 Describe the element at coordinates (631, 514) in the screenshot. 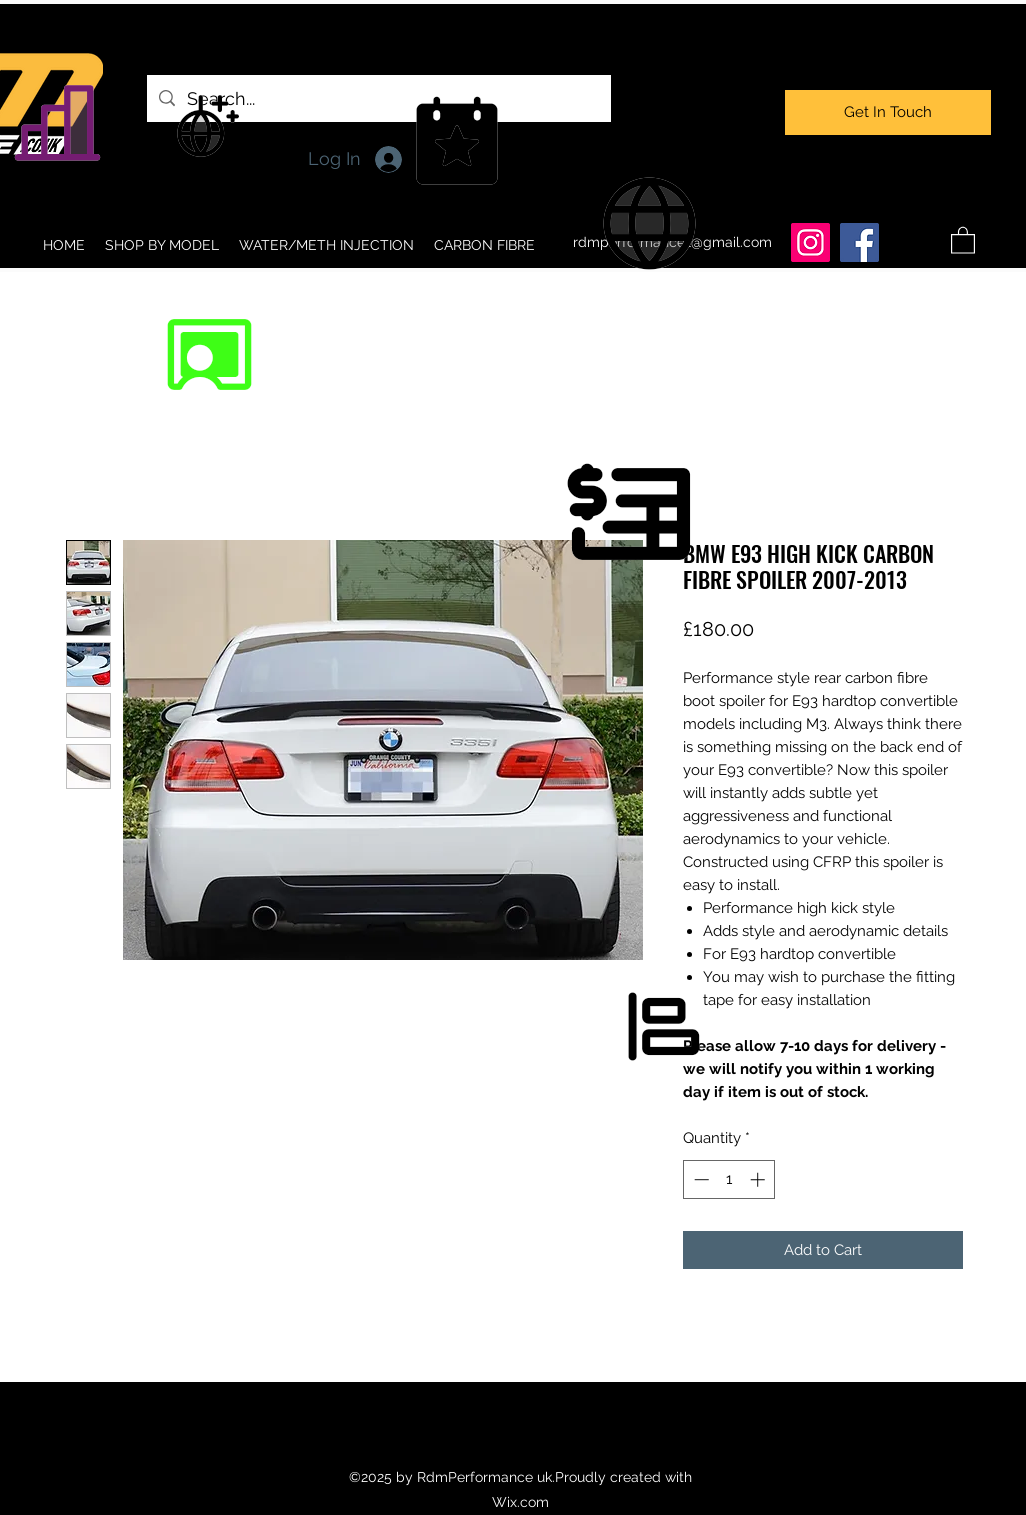

I see `view invoice or billing details` at that location.